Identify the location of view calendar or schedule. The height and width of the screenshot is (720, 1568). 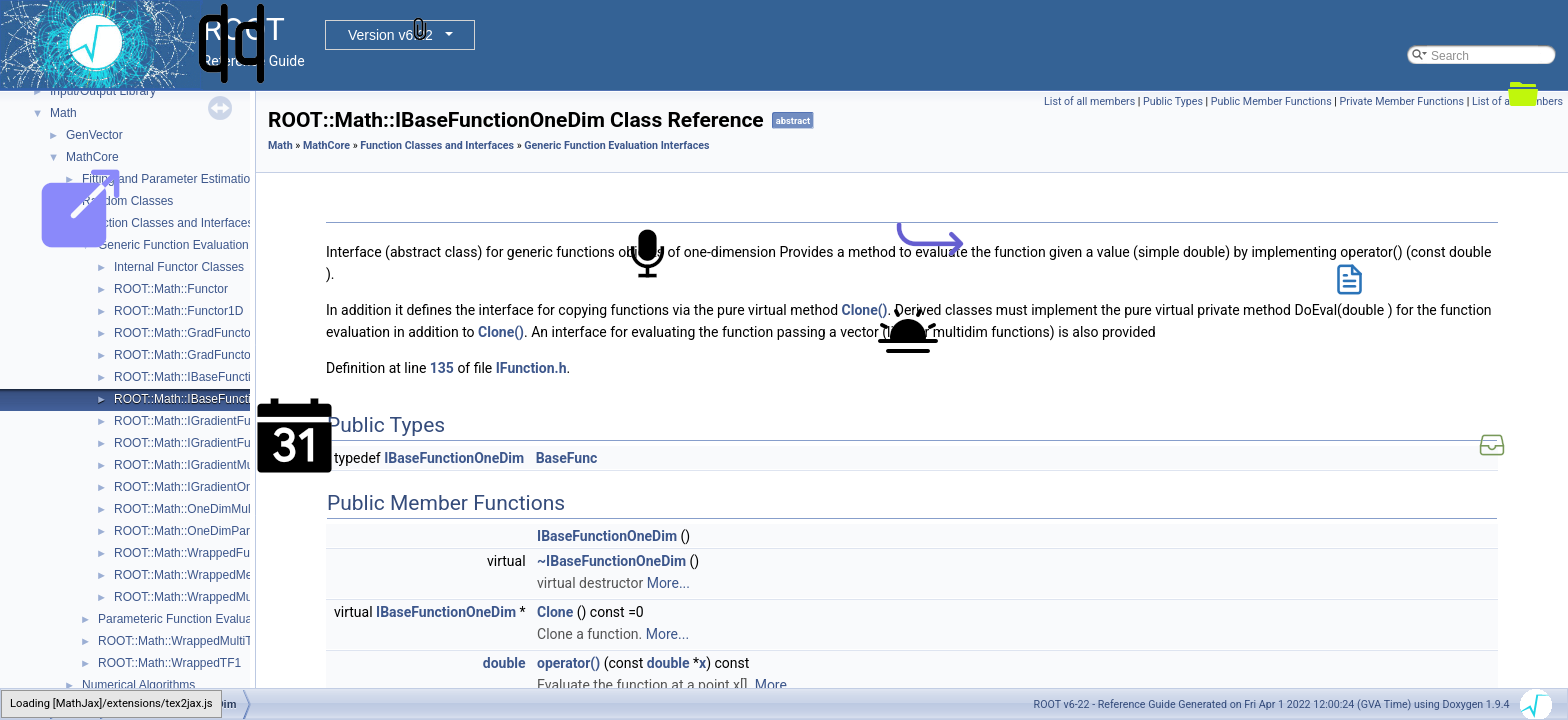
(294, 435).